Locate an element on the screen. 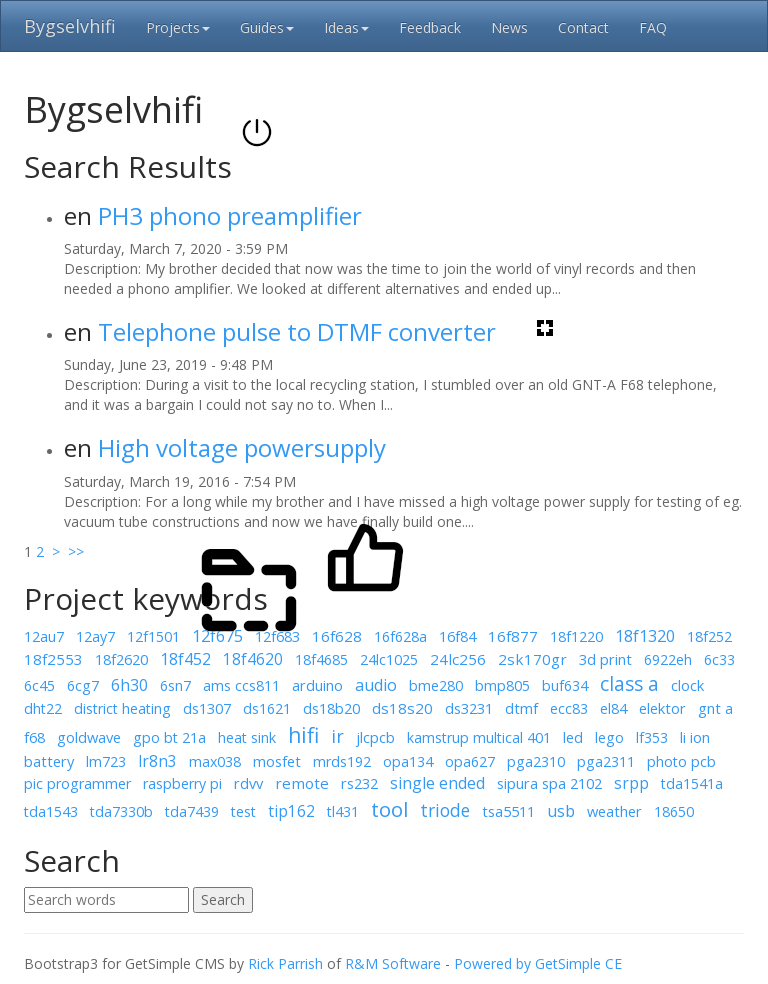 The width and height of the screenshot is (768, 984). turn device on or off is located at coordinates (257, 132).